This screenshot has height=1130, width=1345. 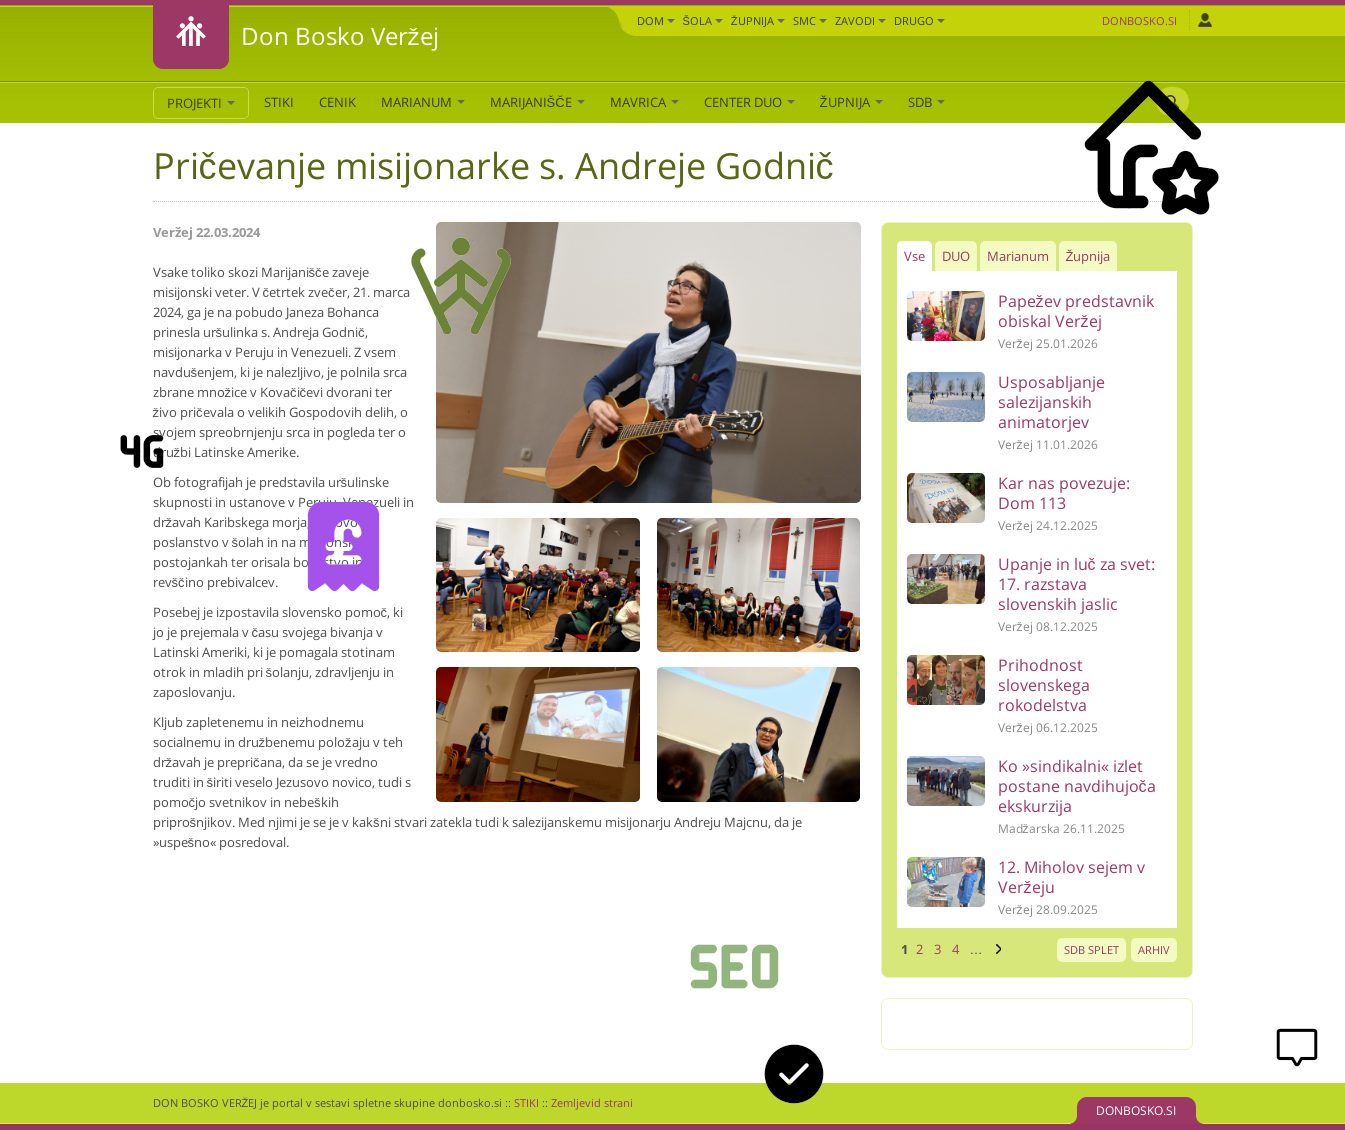 I want to click on access search engine optimization tools, so click(x=734, y=966).